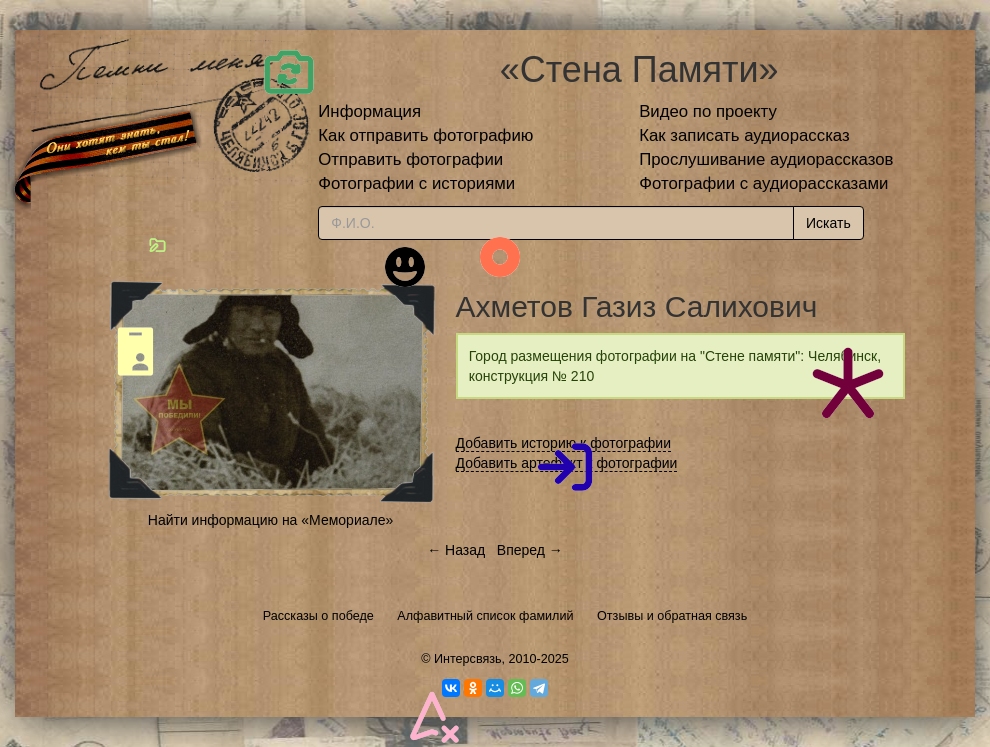 The width and height of the screenshot is (990, 747). Describe the element at coordinates (848, 386) in the screenshot. I see `indicates a required field in a form` at that location.